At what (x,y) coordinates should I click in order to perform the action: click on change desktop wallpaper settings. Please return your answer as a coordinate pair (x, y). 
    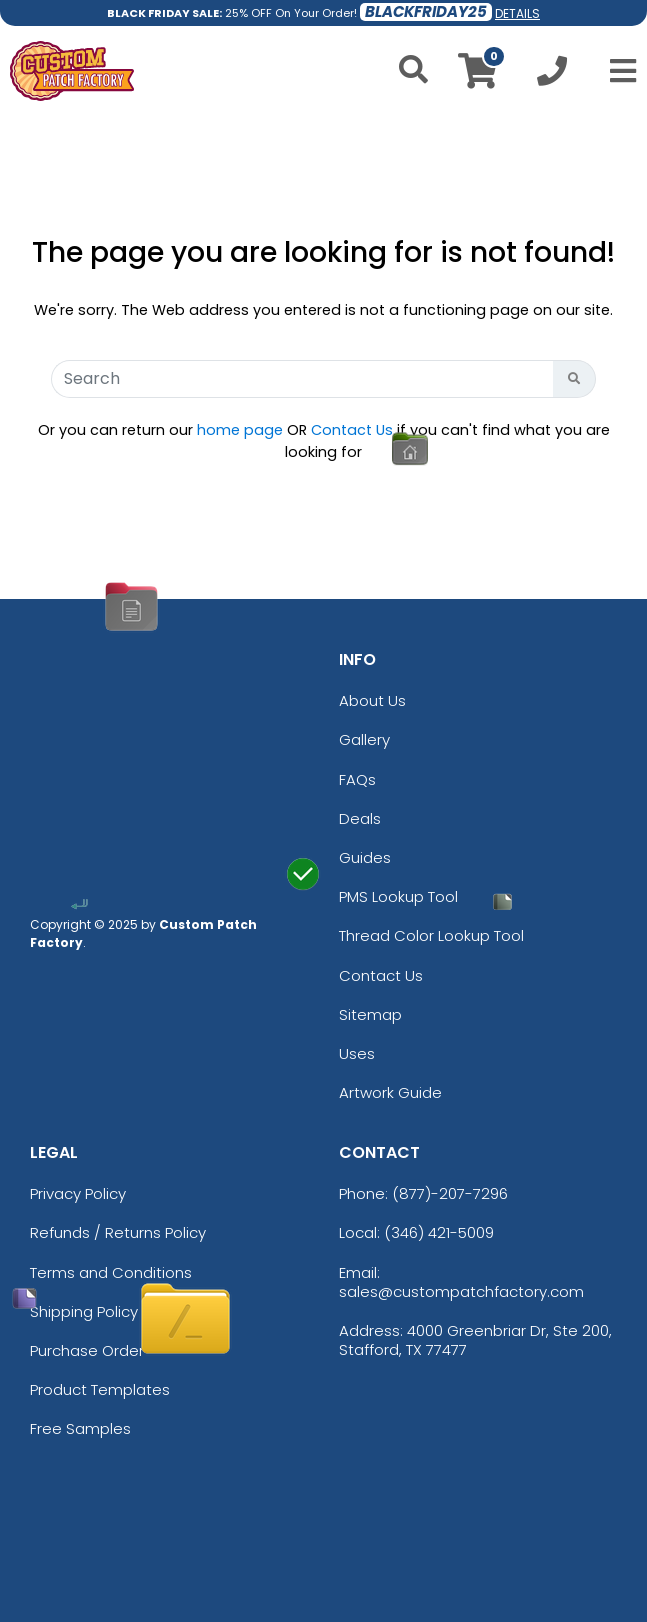
    Looking at the image, I should click on (502, 901).